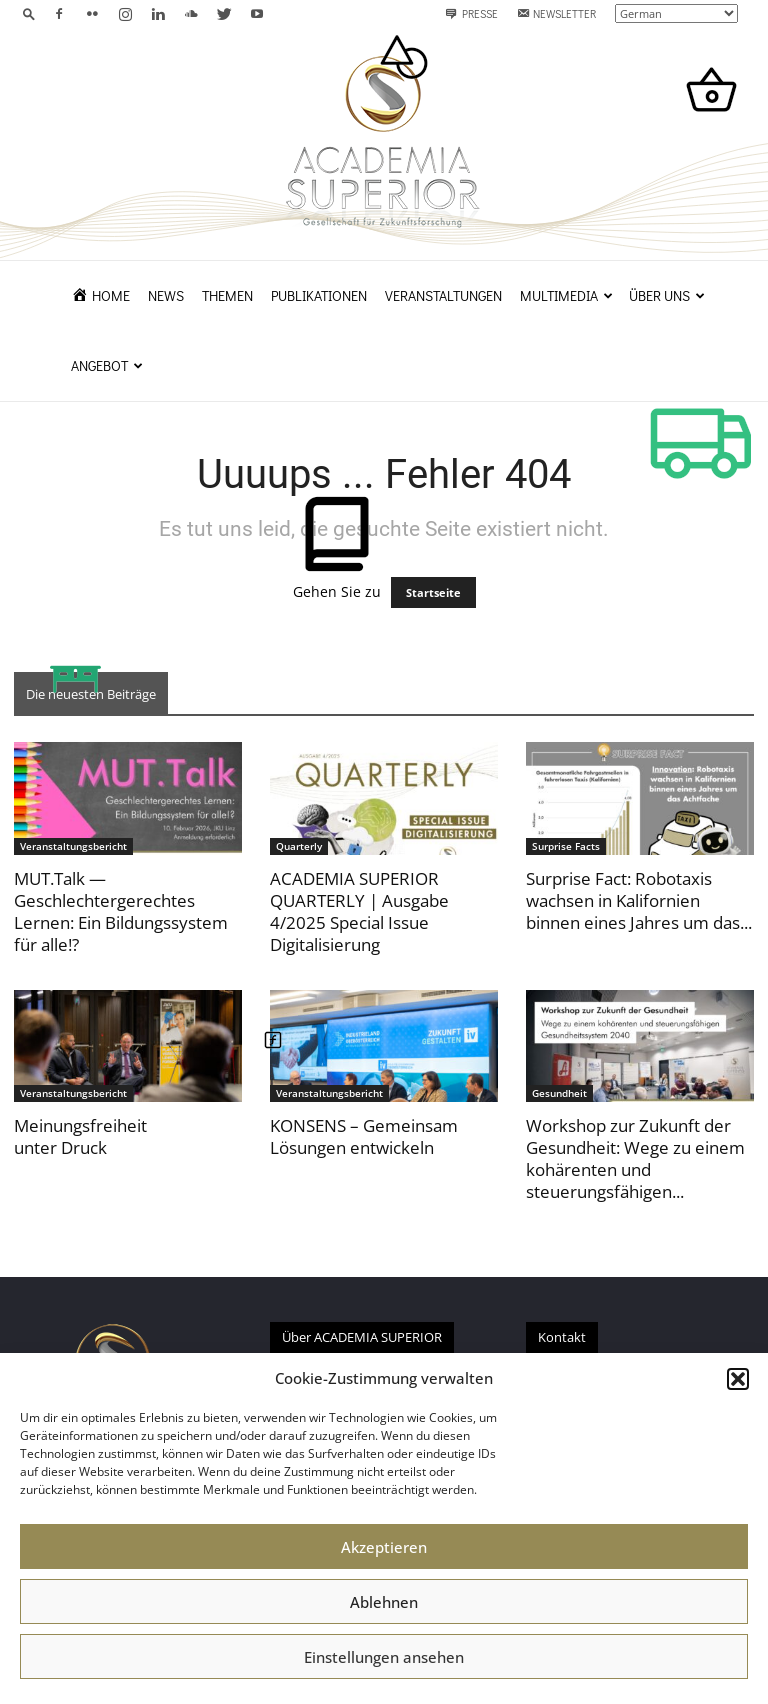  Describe the element at coordinates (711, 90) in the screenshot. I see `view your shopping basket` at that location.